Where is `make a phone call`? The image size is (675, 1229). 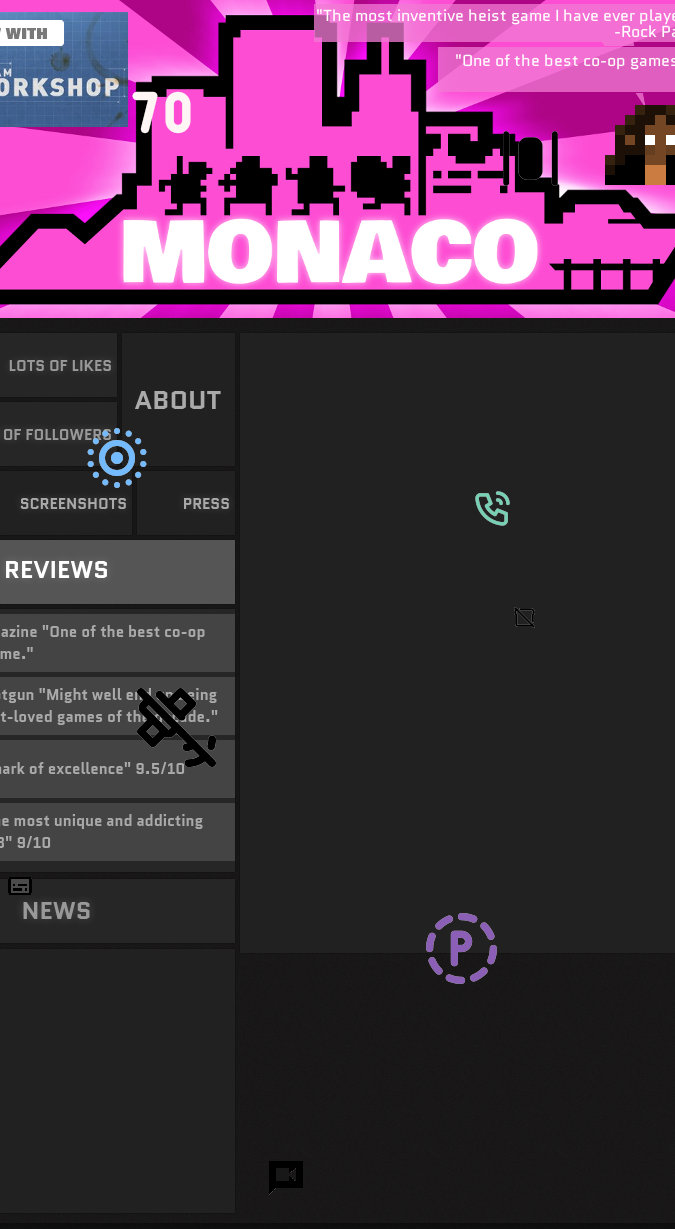
make a phone call is located at coordinates (492, 508).